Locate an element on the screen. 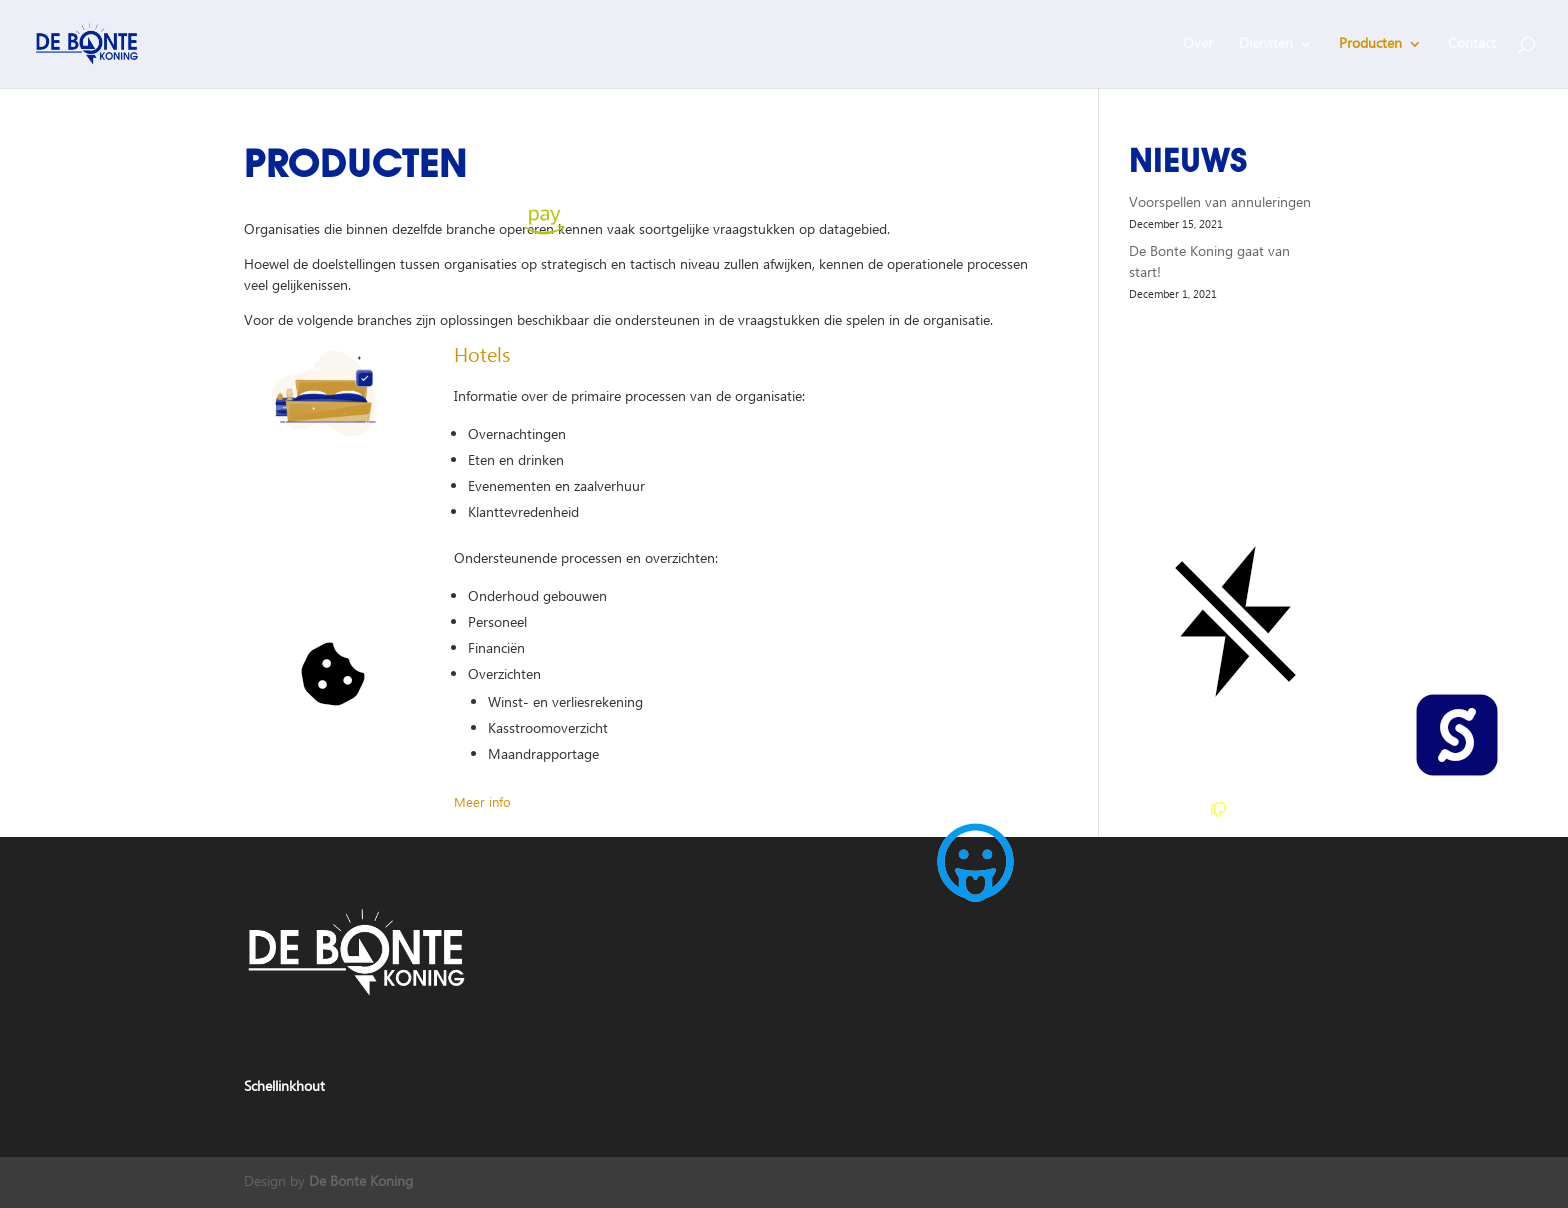 The image size is (1568, 1208). react with a playful or silly emoji is located at coordinates (975, 861).